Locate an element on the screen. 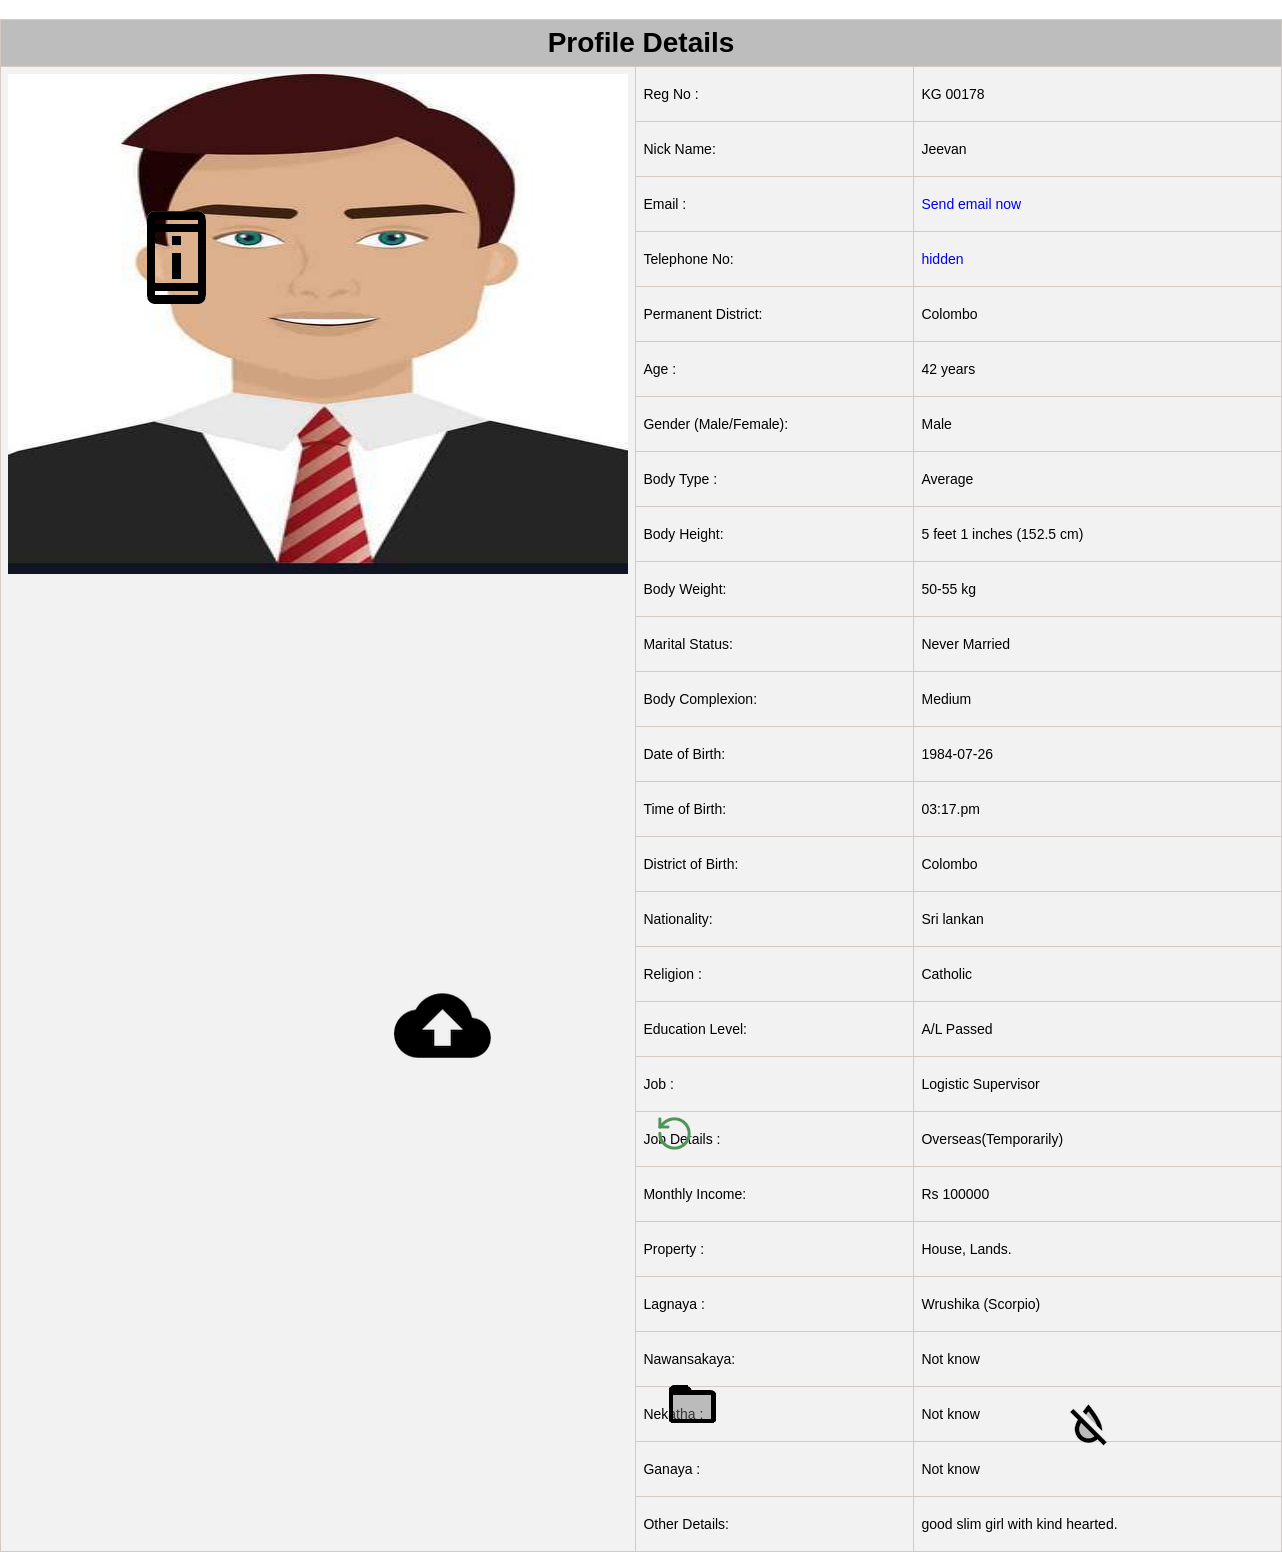 Image resolution: width=1282 pixels, height=1552 pixels. upload file to cloud storage is located at coordinates (442, 1025).